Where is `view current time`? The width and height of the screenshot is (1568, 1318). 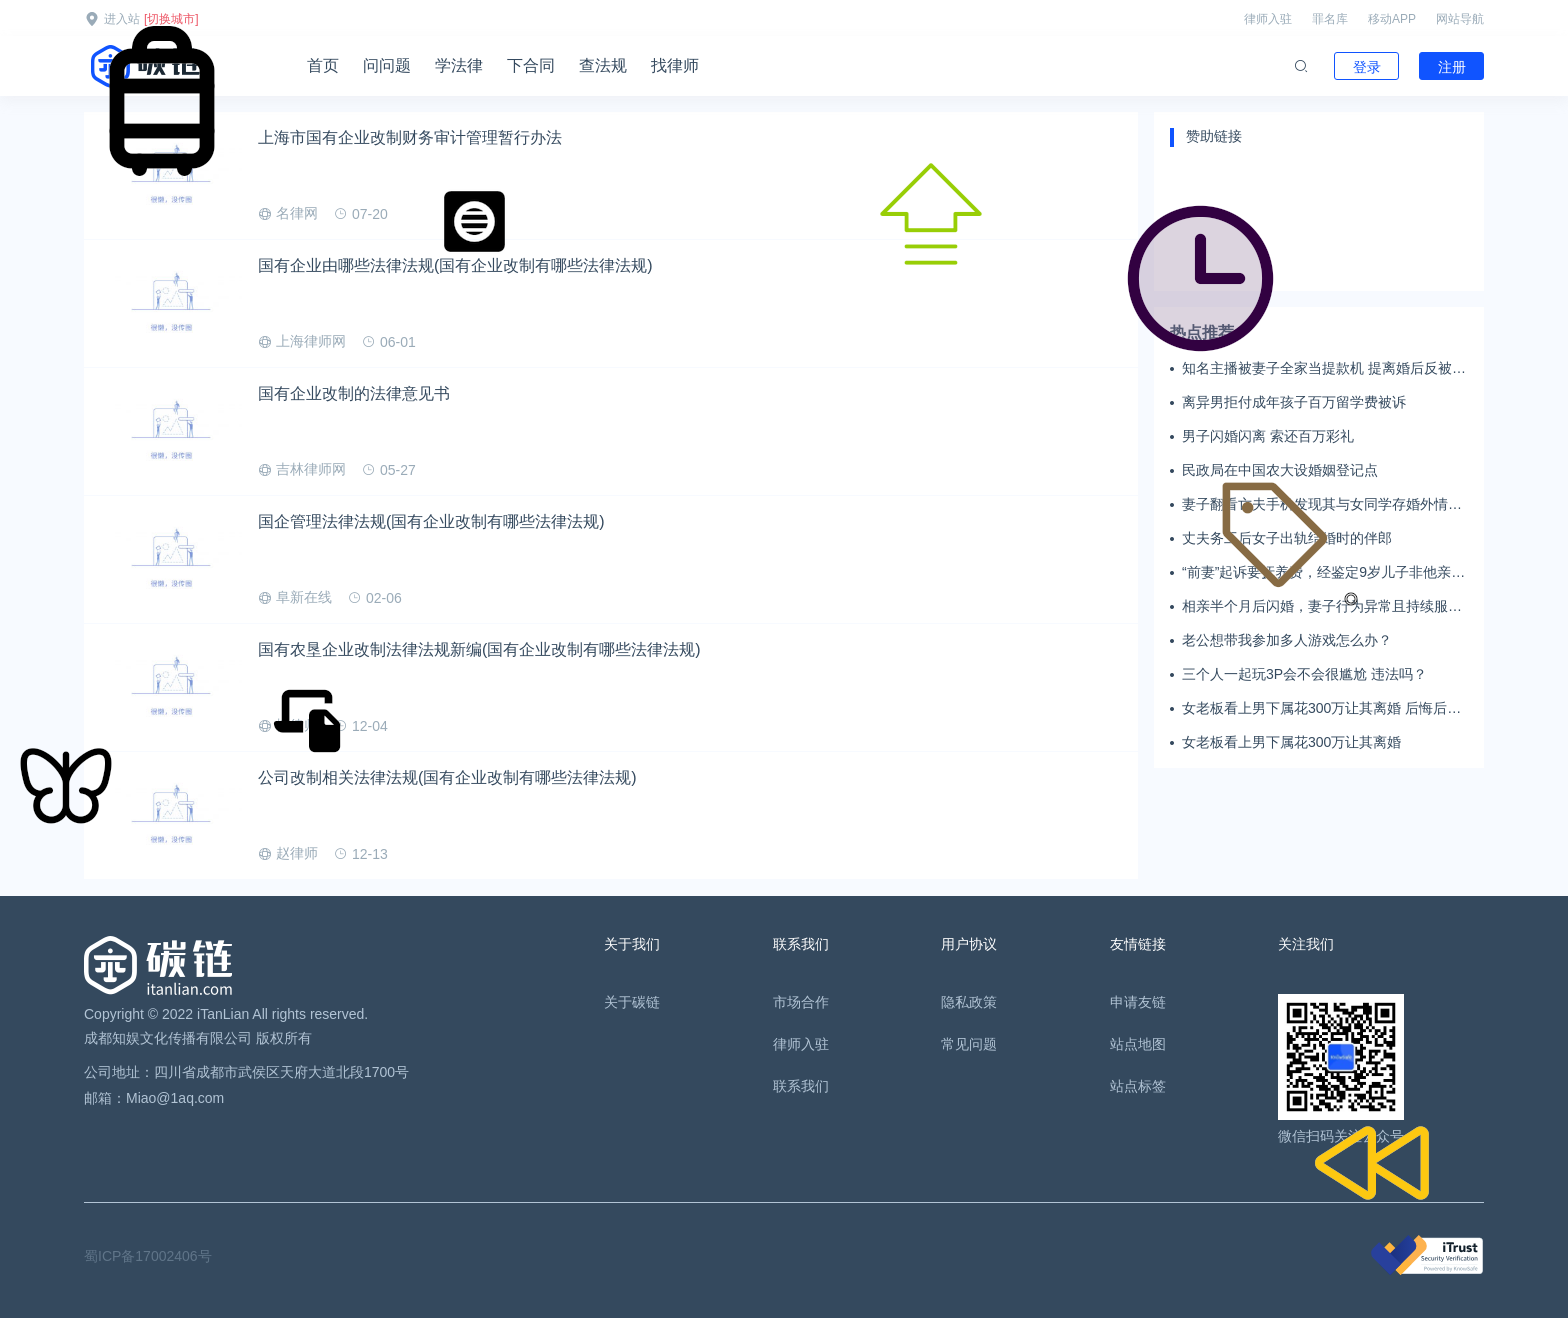
view current time is located at coordinates (1200, 278).